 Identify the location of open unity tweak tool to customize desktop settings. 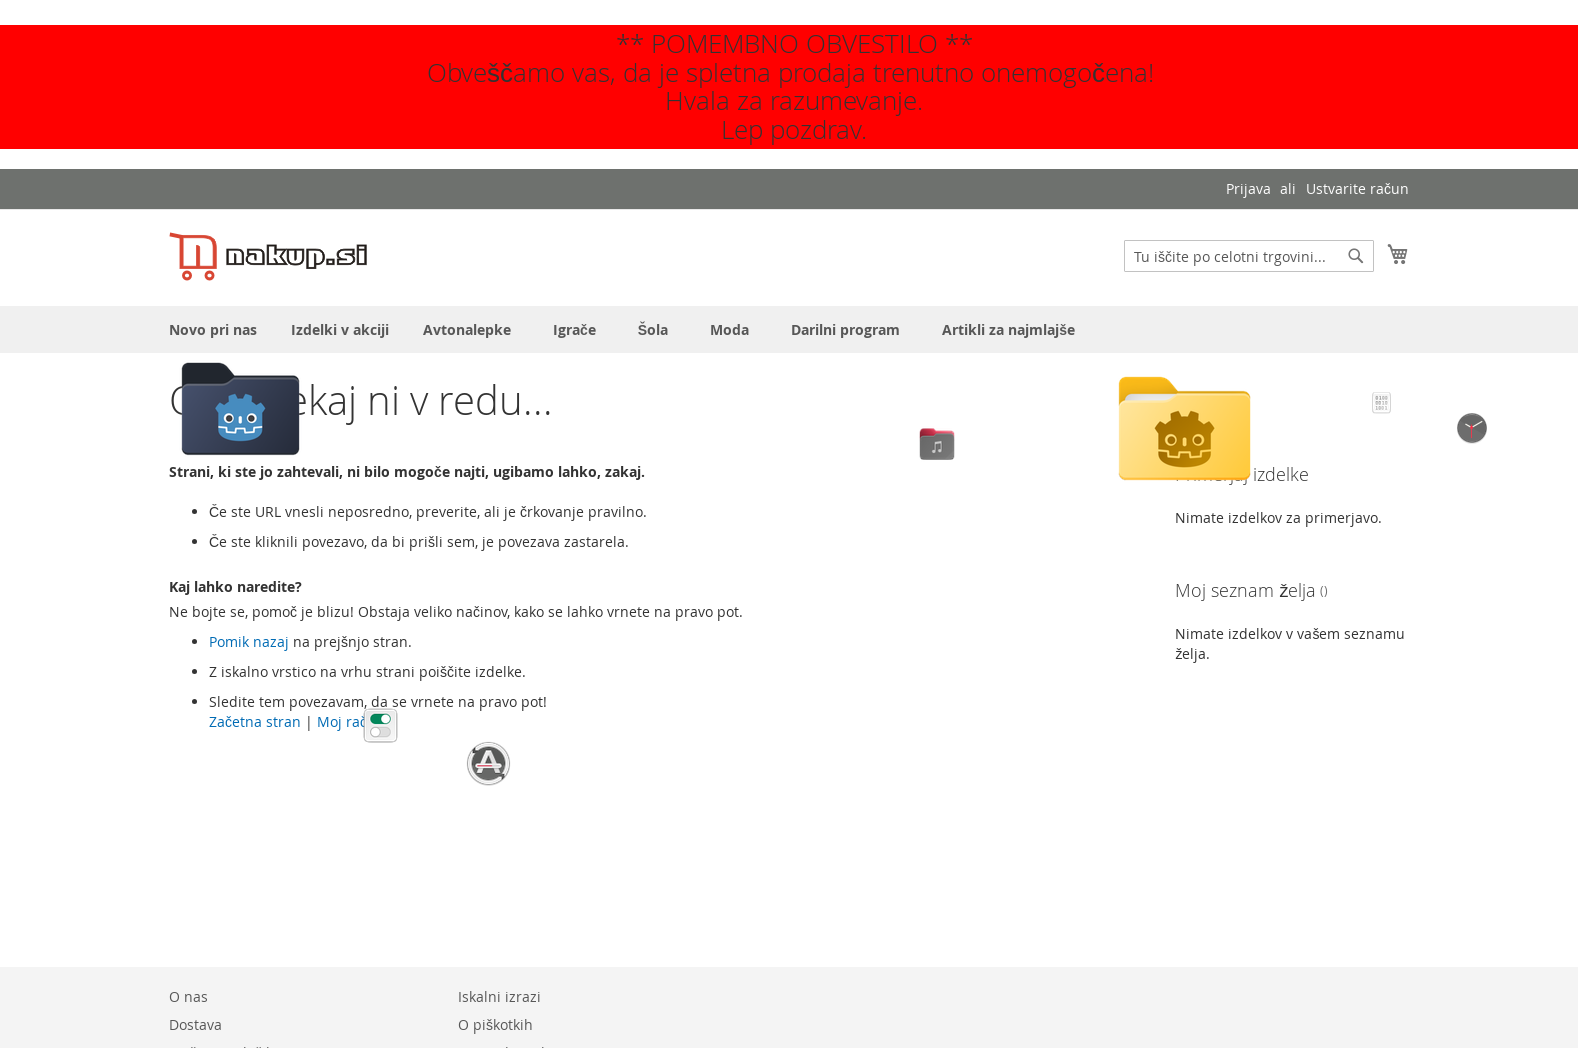
(380, 725).